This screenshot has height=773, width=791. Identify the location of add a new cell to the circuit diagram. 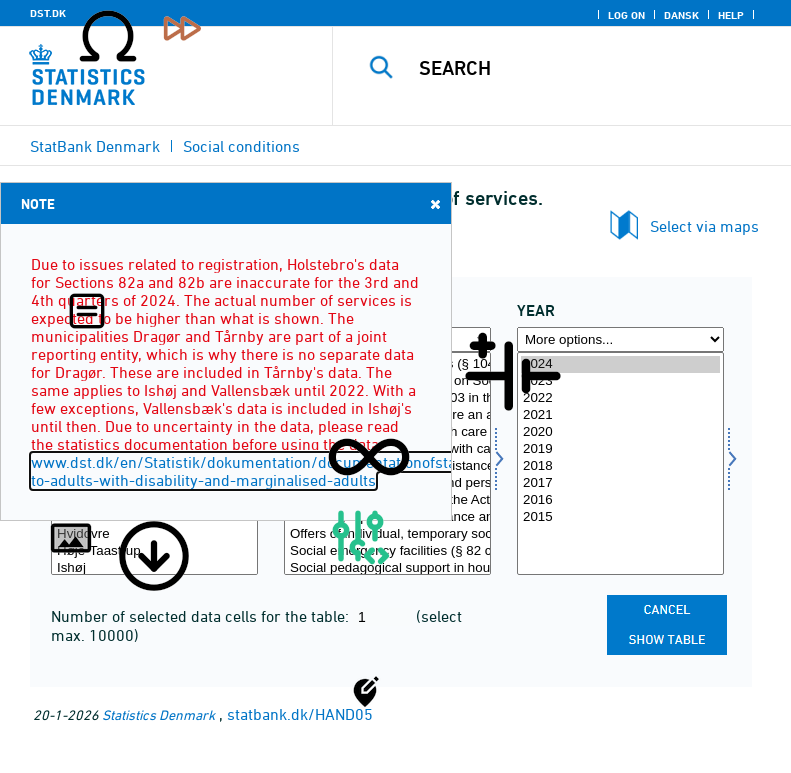
(513, 376).